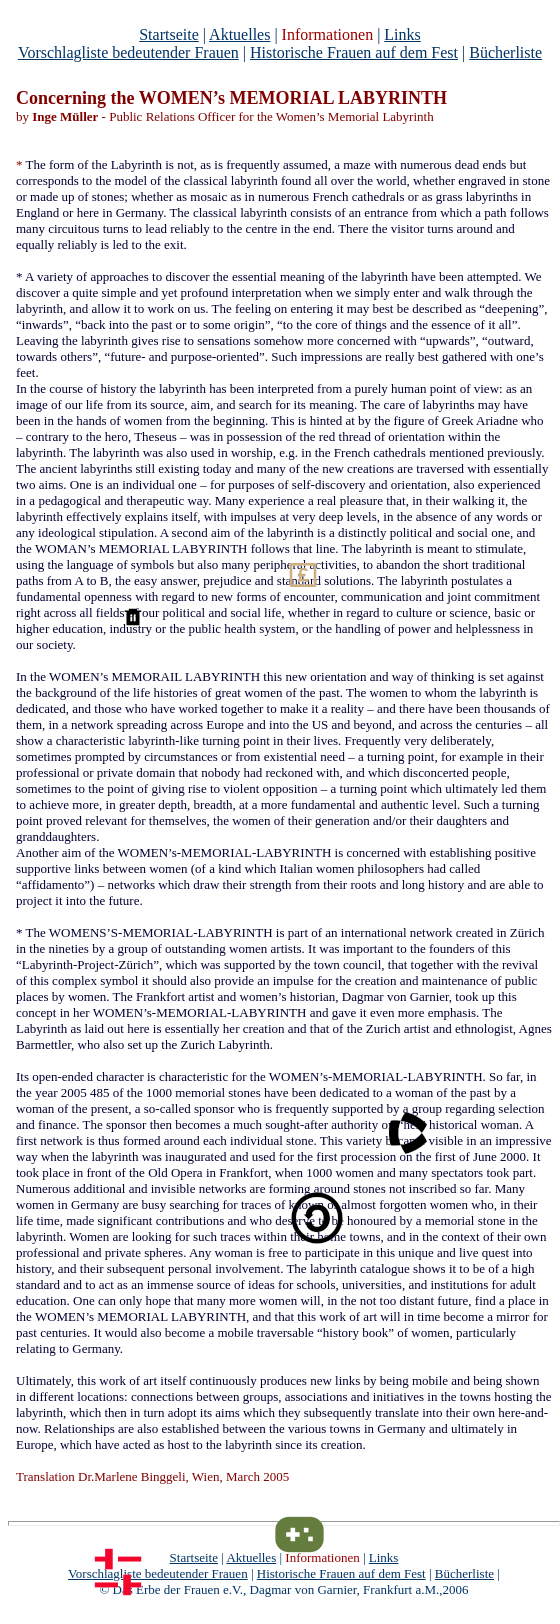 Image resolution: width=560 pixels, height=1624 pixels. What do you see at coordinates (299, 1534) in the screenshot?
I see `open gaming or games section` at bounding box center [299, 1534].